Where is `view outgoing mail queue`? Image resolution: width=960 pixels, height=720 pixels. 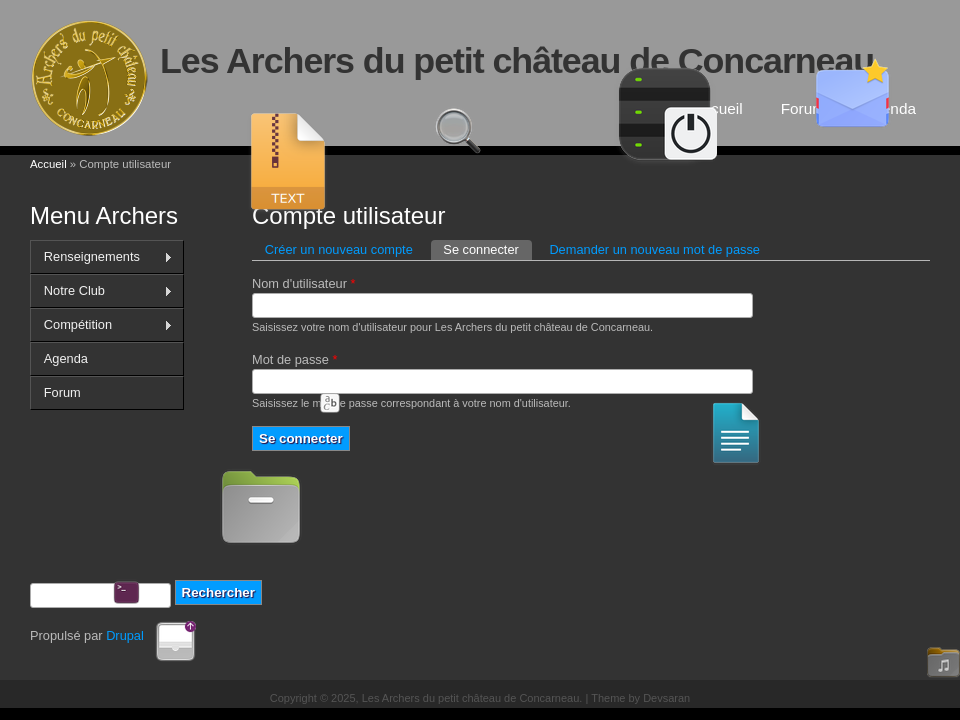
view outgoing mail queue is located at coordinates (175, 641).